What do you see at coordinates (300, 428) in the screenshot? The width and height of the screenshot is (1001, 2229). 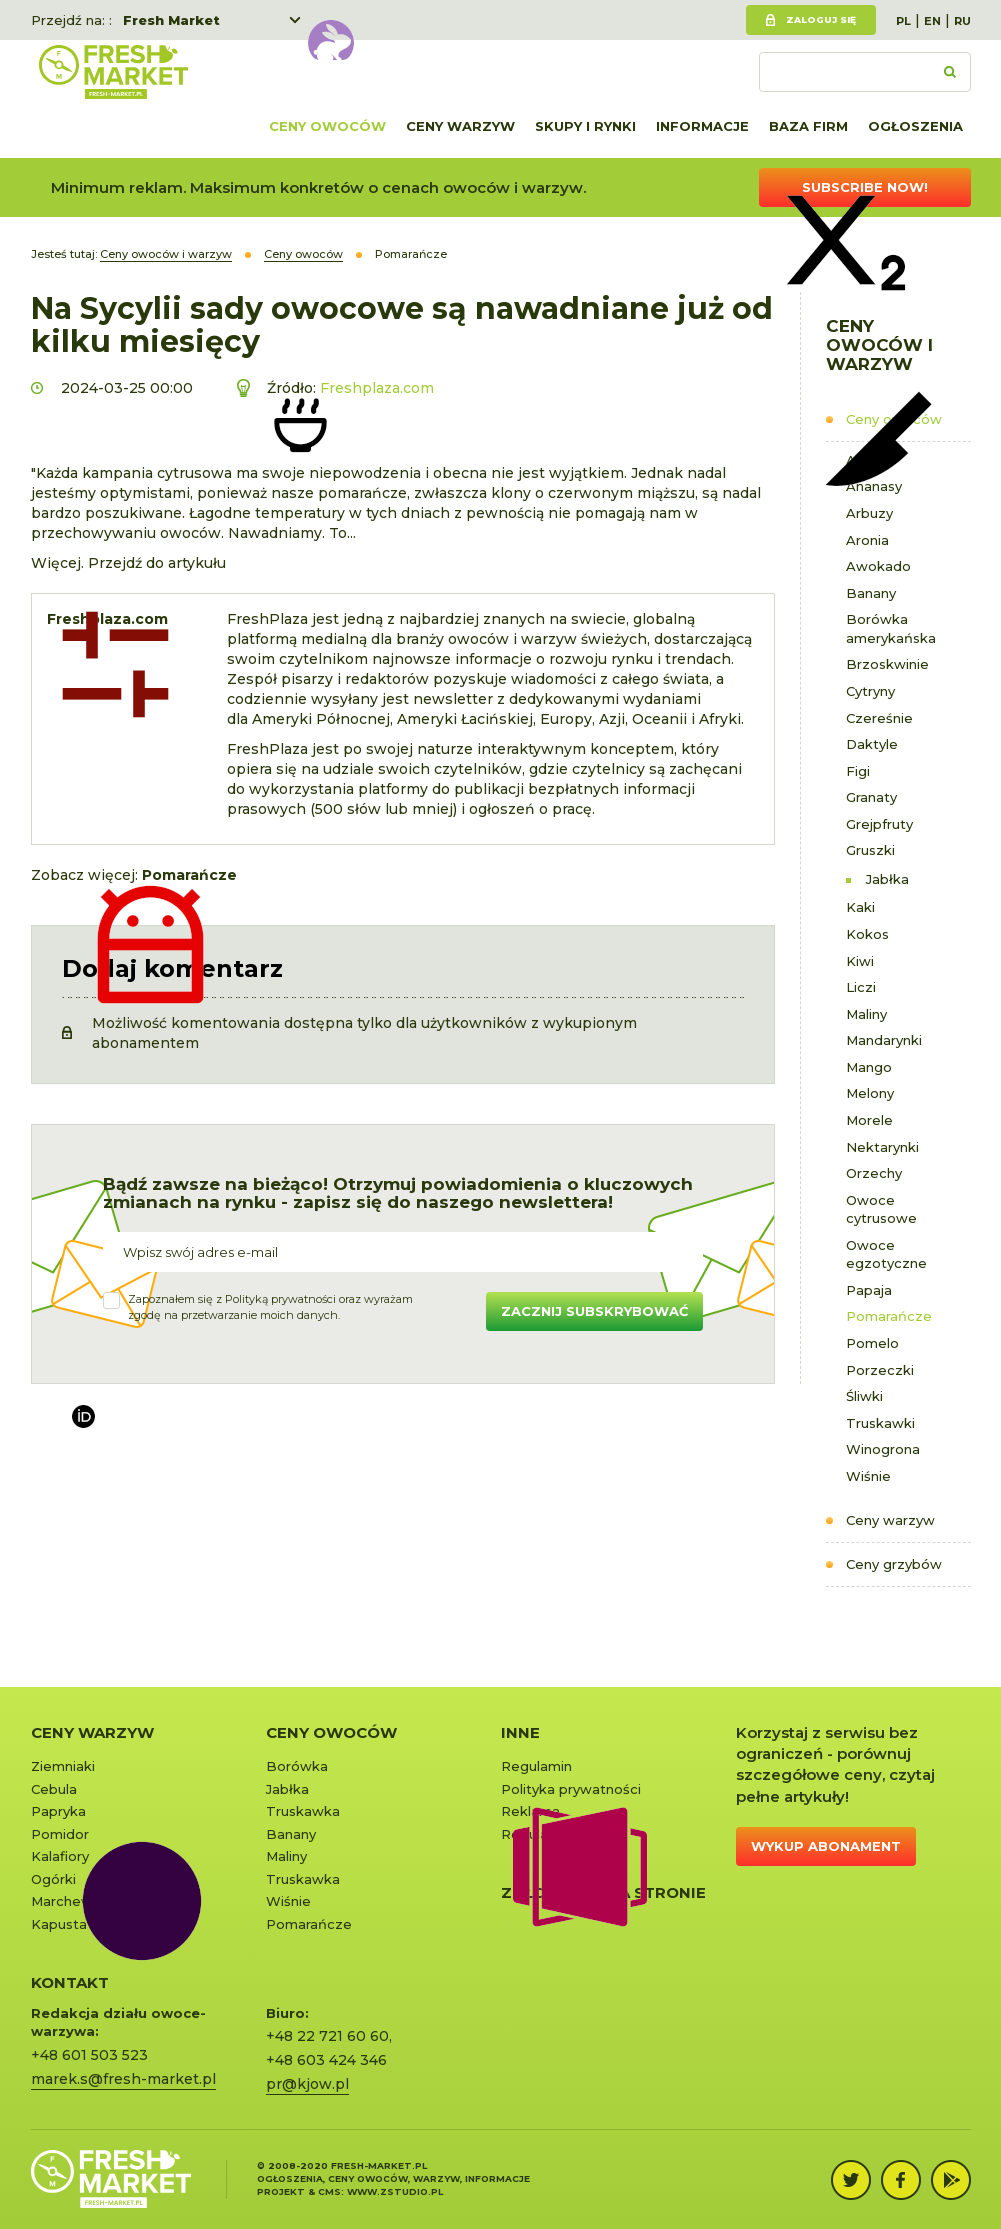 I see `view food or dining options` at bounding box center [300, 428].